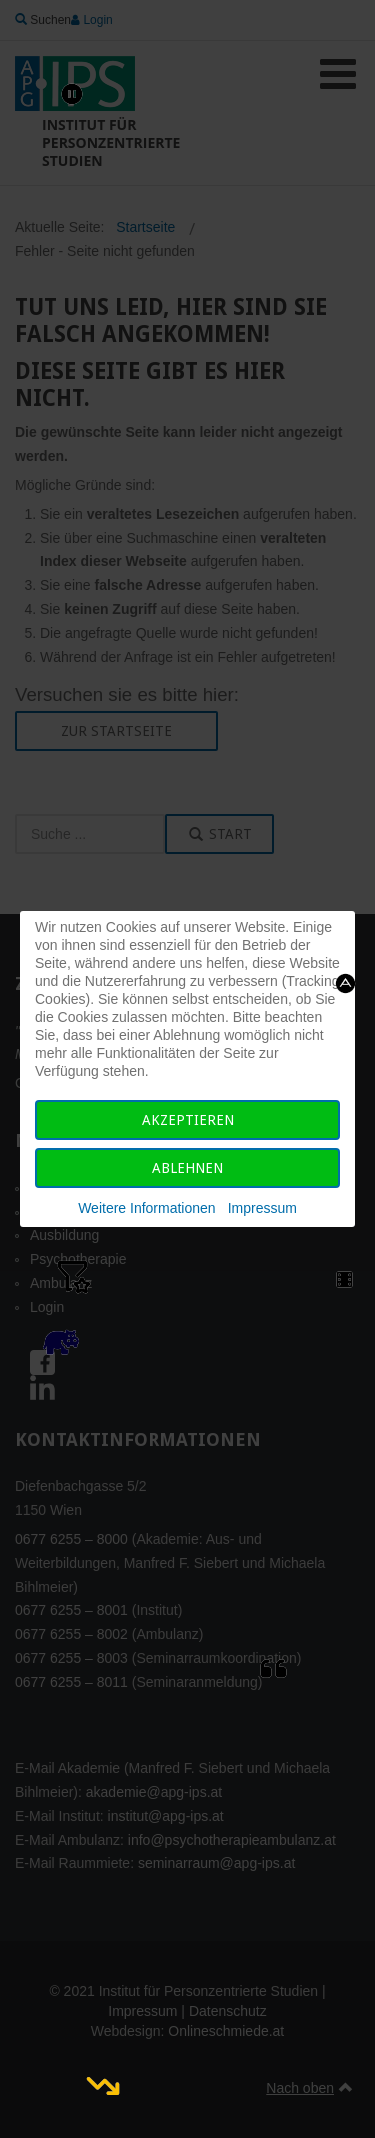 The width and height of the screenshot is (375, 2138). What do you see at coordinates (345, 983) in the screenshot?
I see `app.net (adn) logo` at bounding box center [345, 983].